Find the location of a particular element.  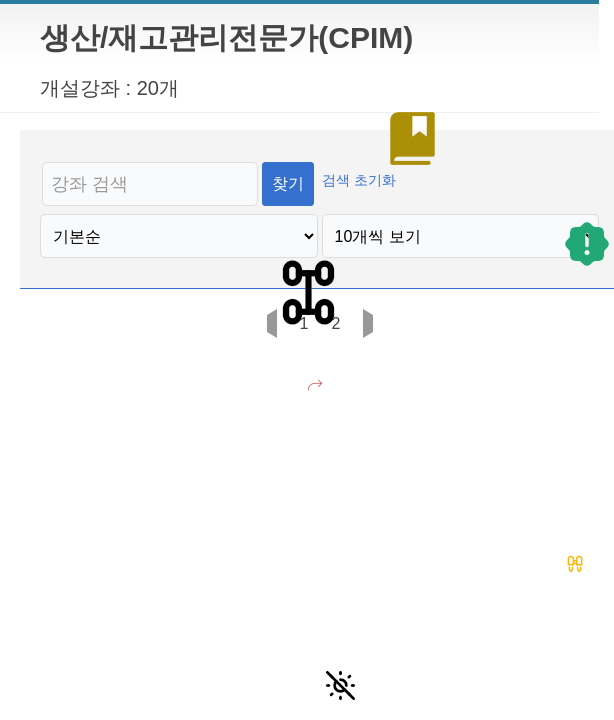

share or forward content is located at coordinates (315, 385).